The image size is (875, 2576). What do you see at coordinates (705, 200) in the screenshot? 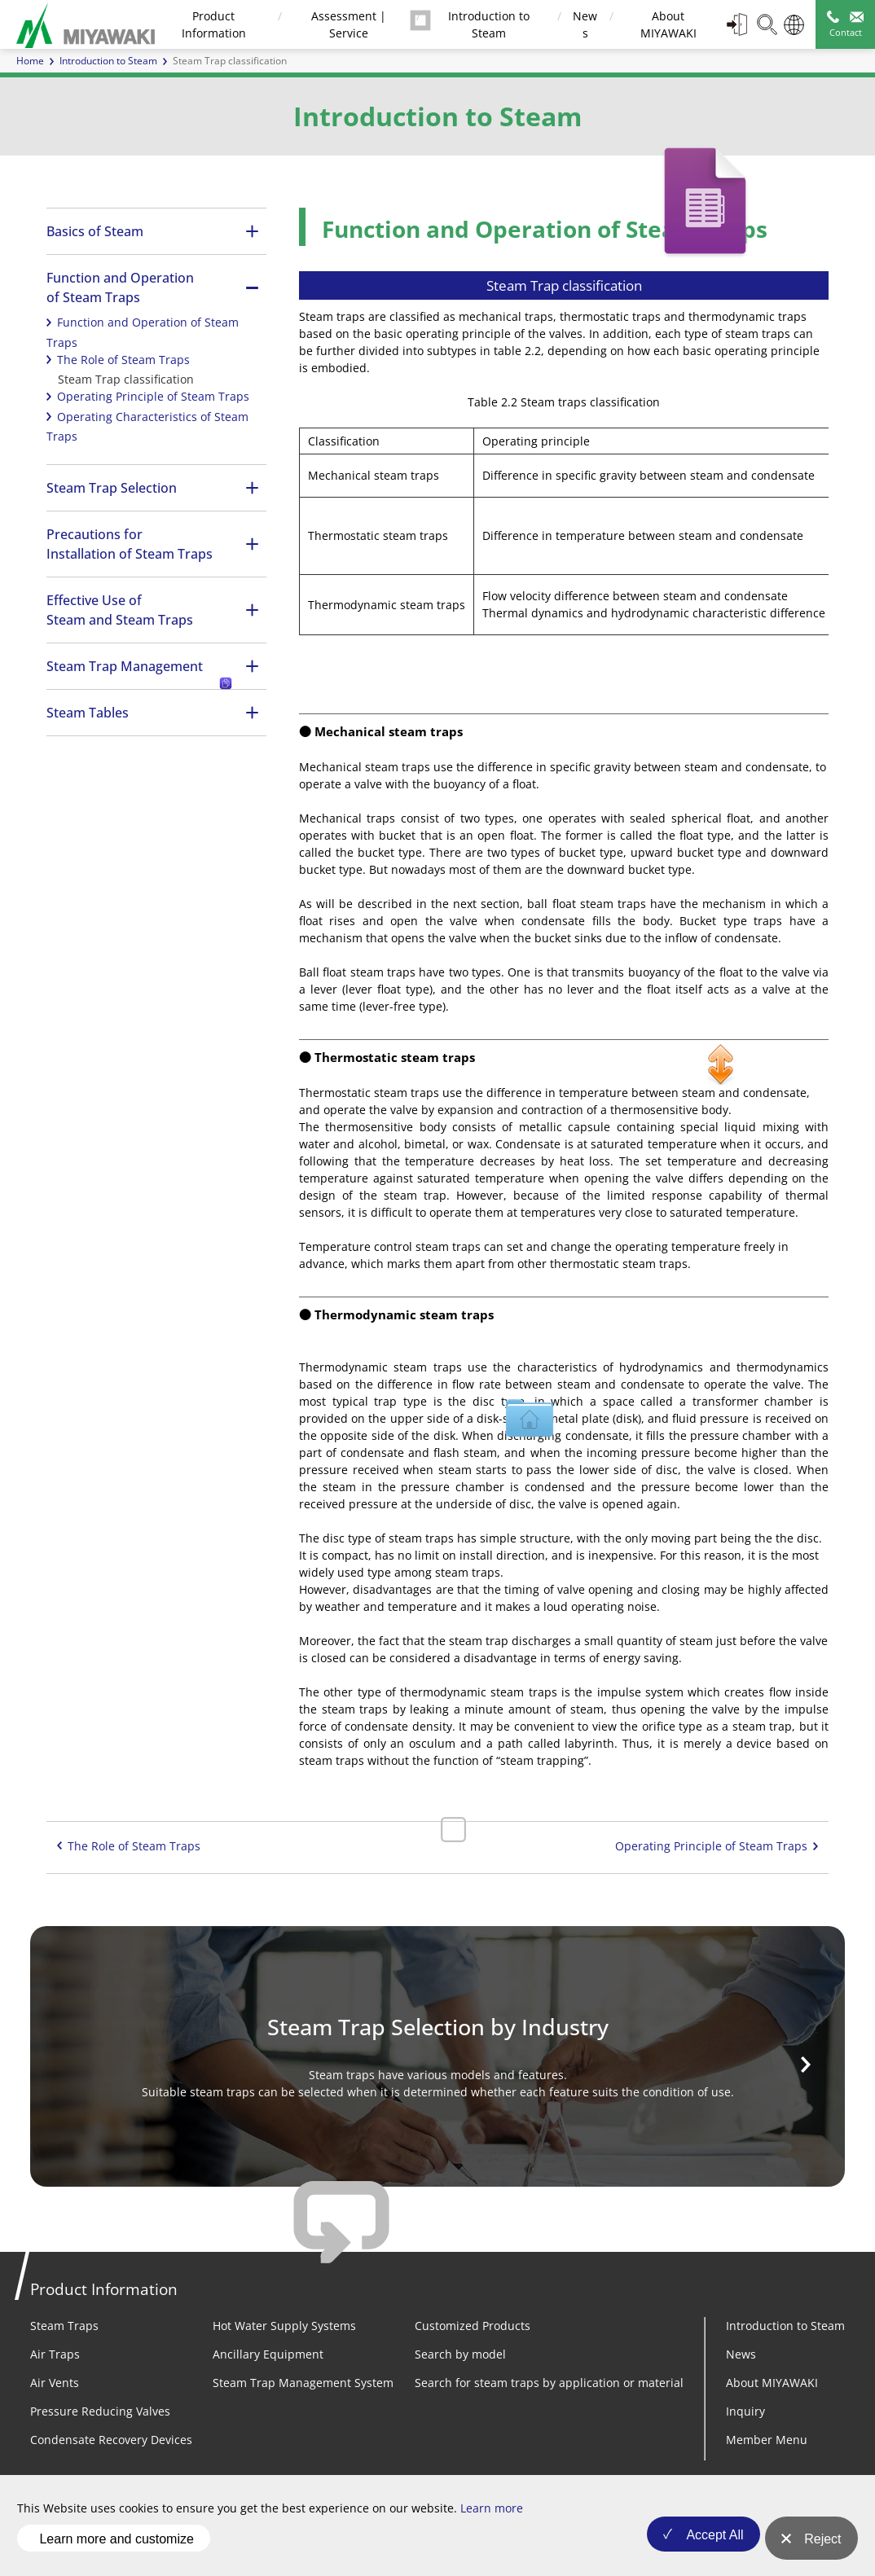
I see `open a Microsoft OneNote file` at bounding box center [705, 200].